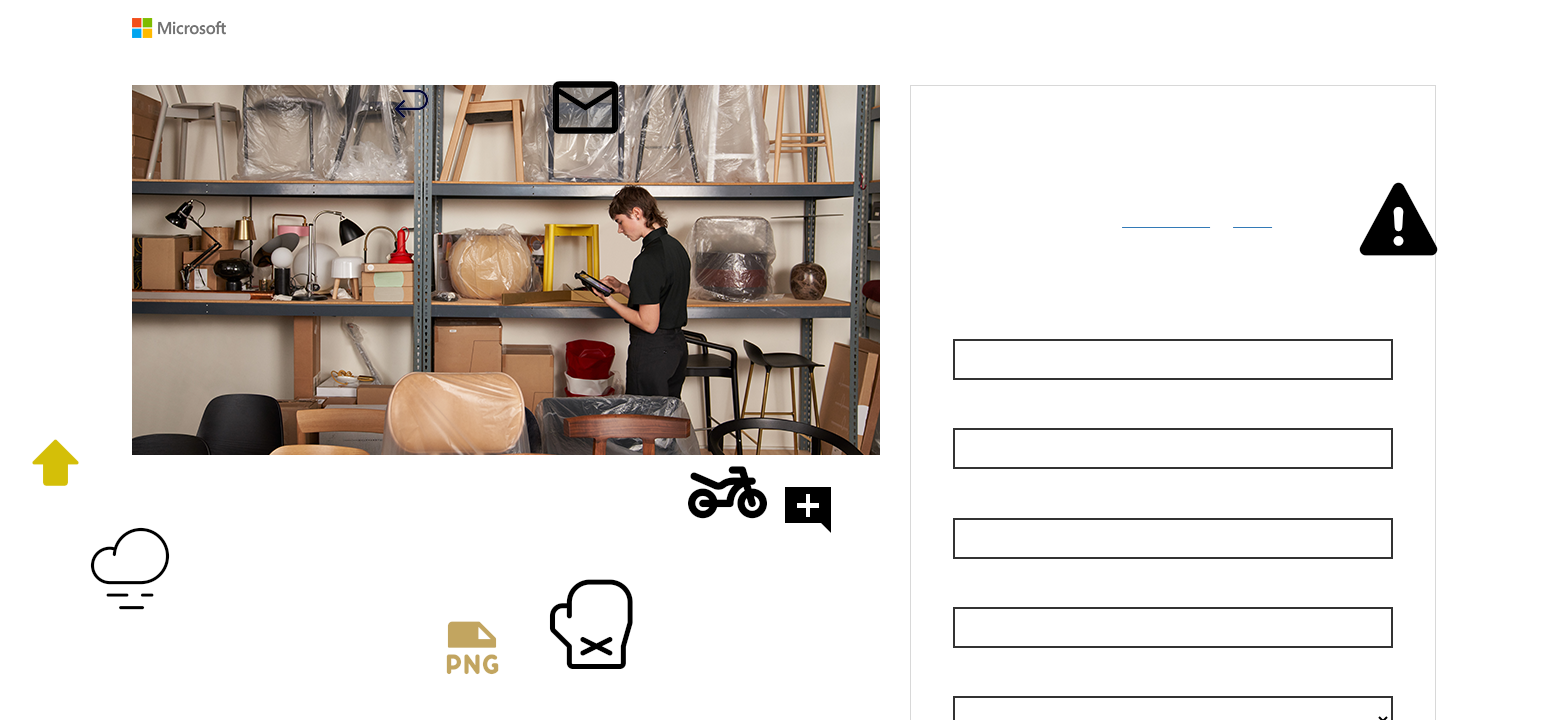 The width and height of the screenshot is (1568, 720). I want to click on add a new comment, so click(808, 510).